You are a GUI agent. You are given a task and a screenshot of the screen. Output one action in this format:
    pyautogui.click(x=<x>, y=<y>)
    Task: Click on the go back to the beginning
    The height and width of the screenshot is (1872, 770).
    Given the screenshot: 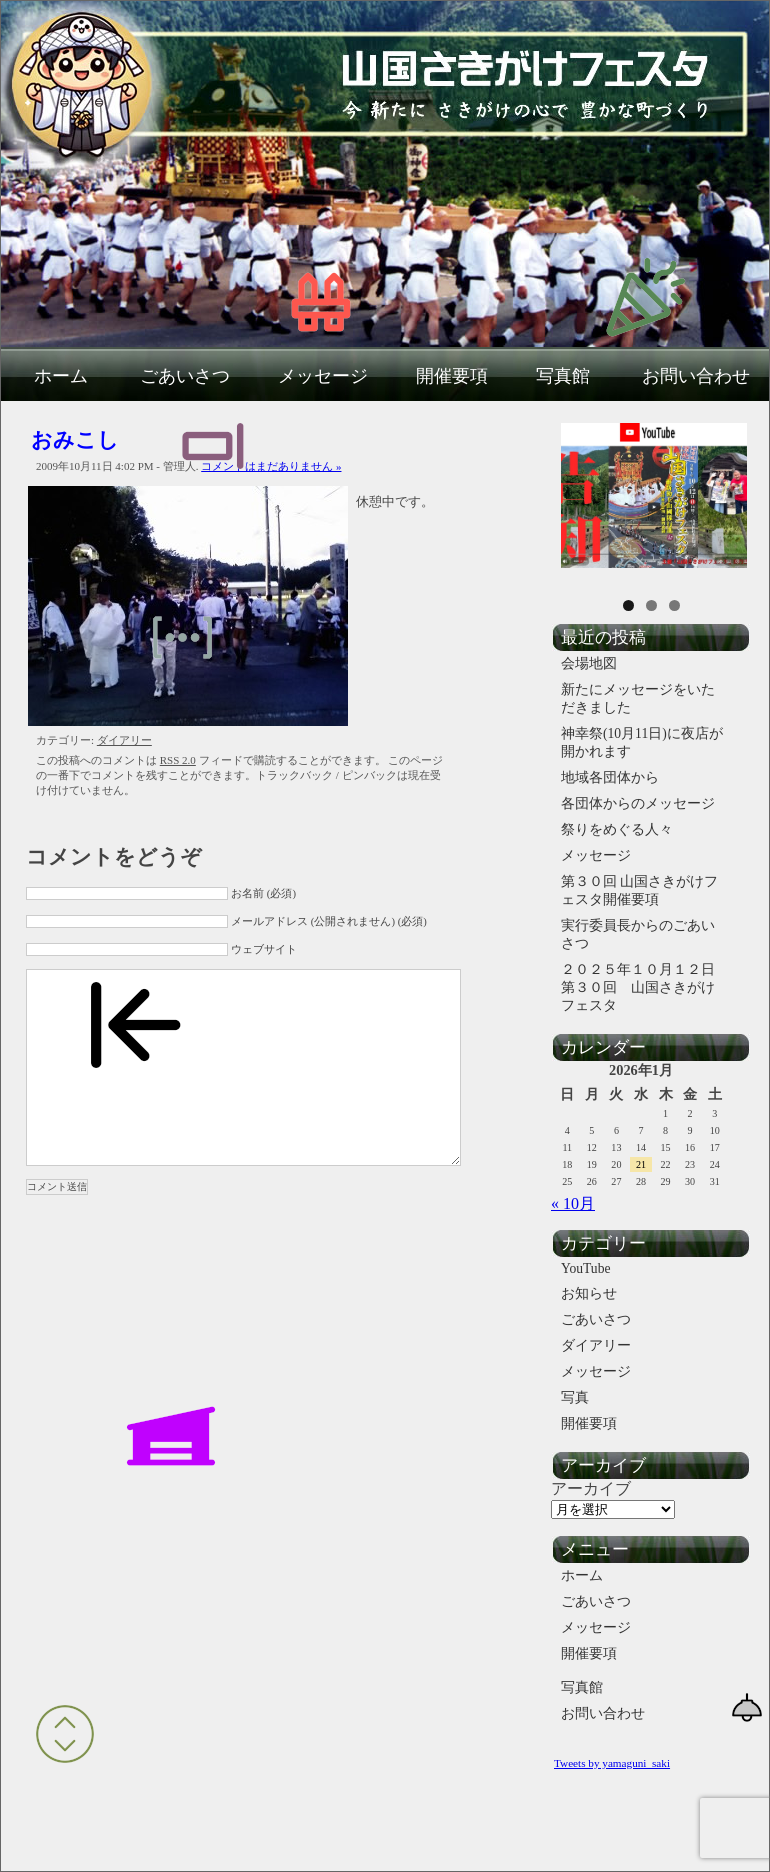 What is the action you would take?
    pyautogui.click(x=134, y=1025)
    